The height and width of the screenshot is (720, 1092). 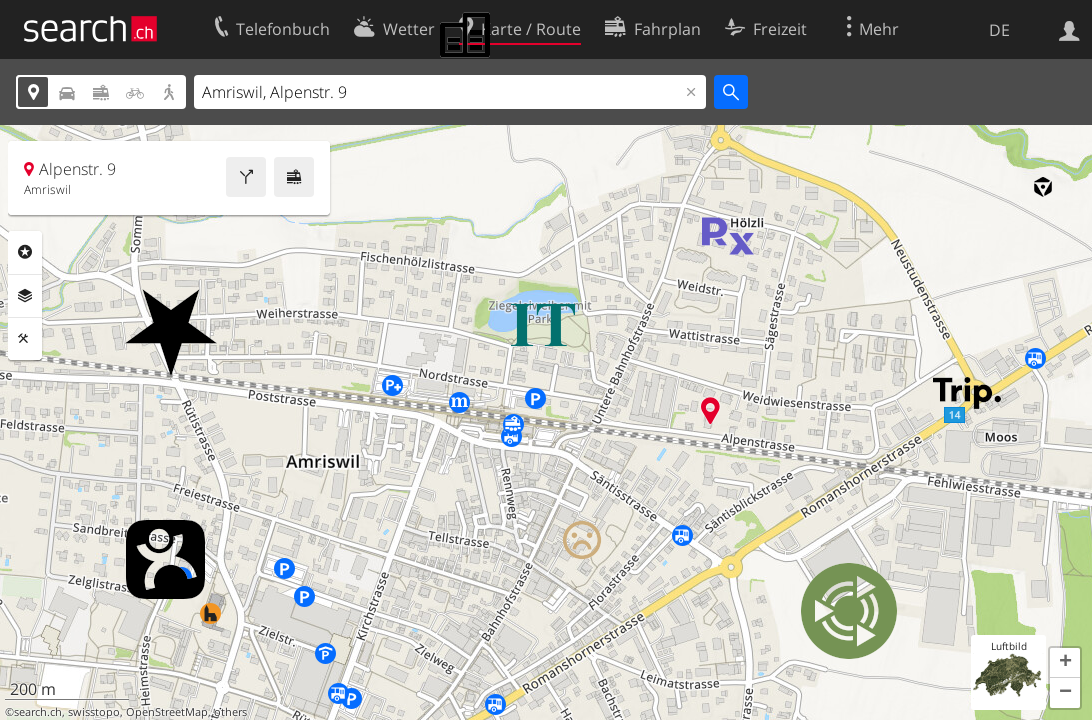 What do you see at coordinates (728, 236) in the screenshot?
I see `open Reactive Resume app` at bounding box center [728, 236].